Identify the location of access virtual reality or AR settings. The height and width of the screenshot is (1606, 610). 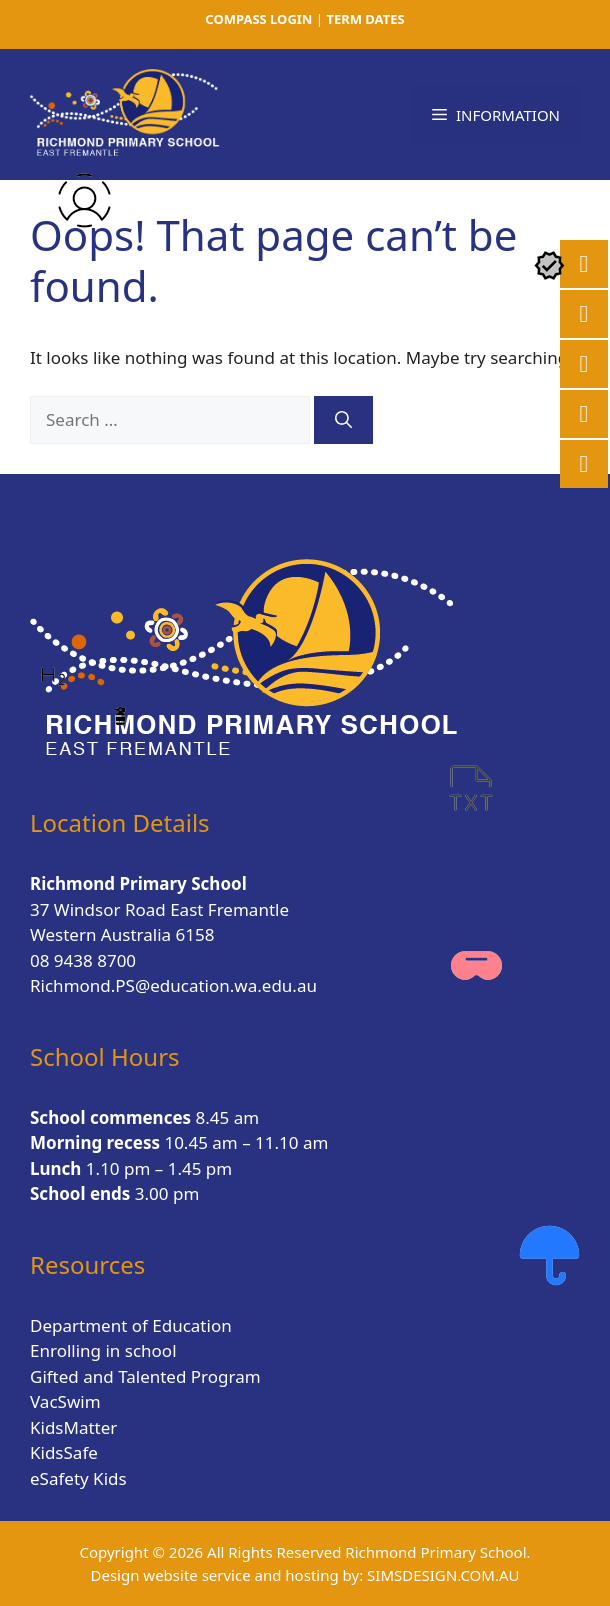
(476, 965).